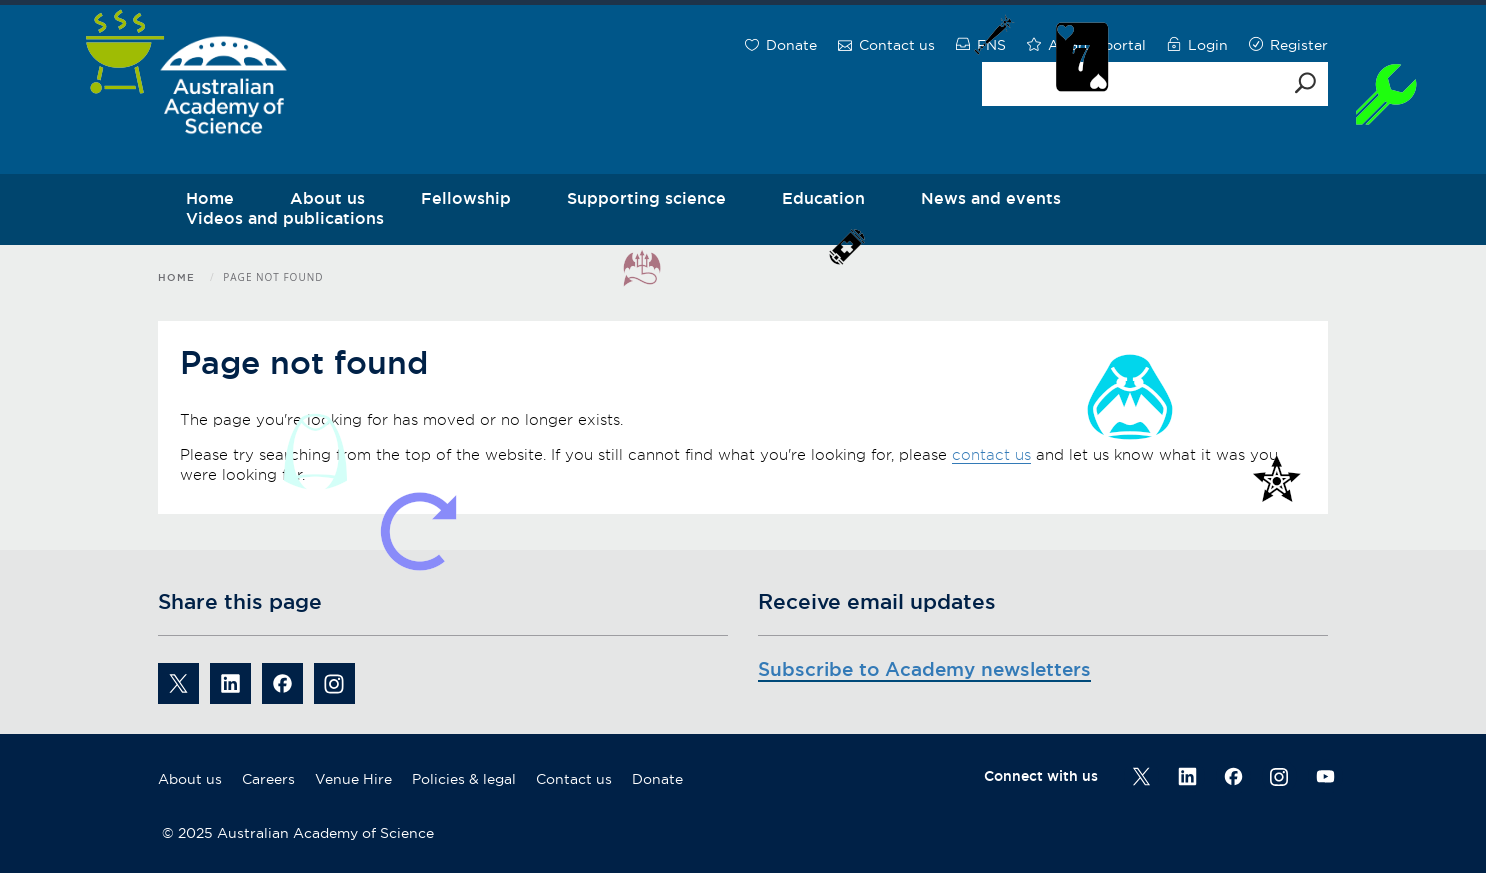 This screenshot has height=873, width=1486. Describe the element at coordinates (847, 247) in the screenshot. I see `use a health potion or healing item` at that location.